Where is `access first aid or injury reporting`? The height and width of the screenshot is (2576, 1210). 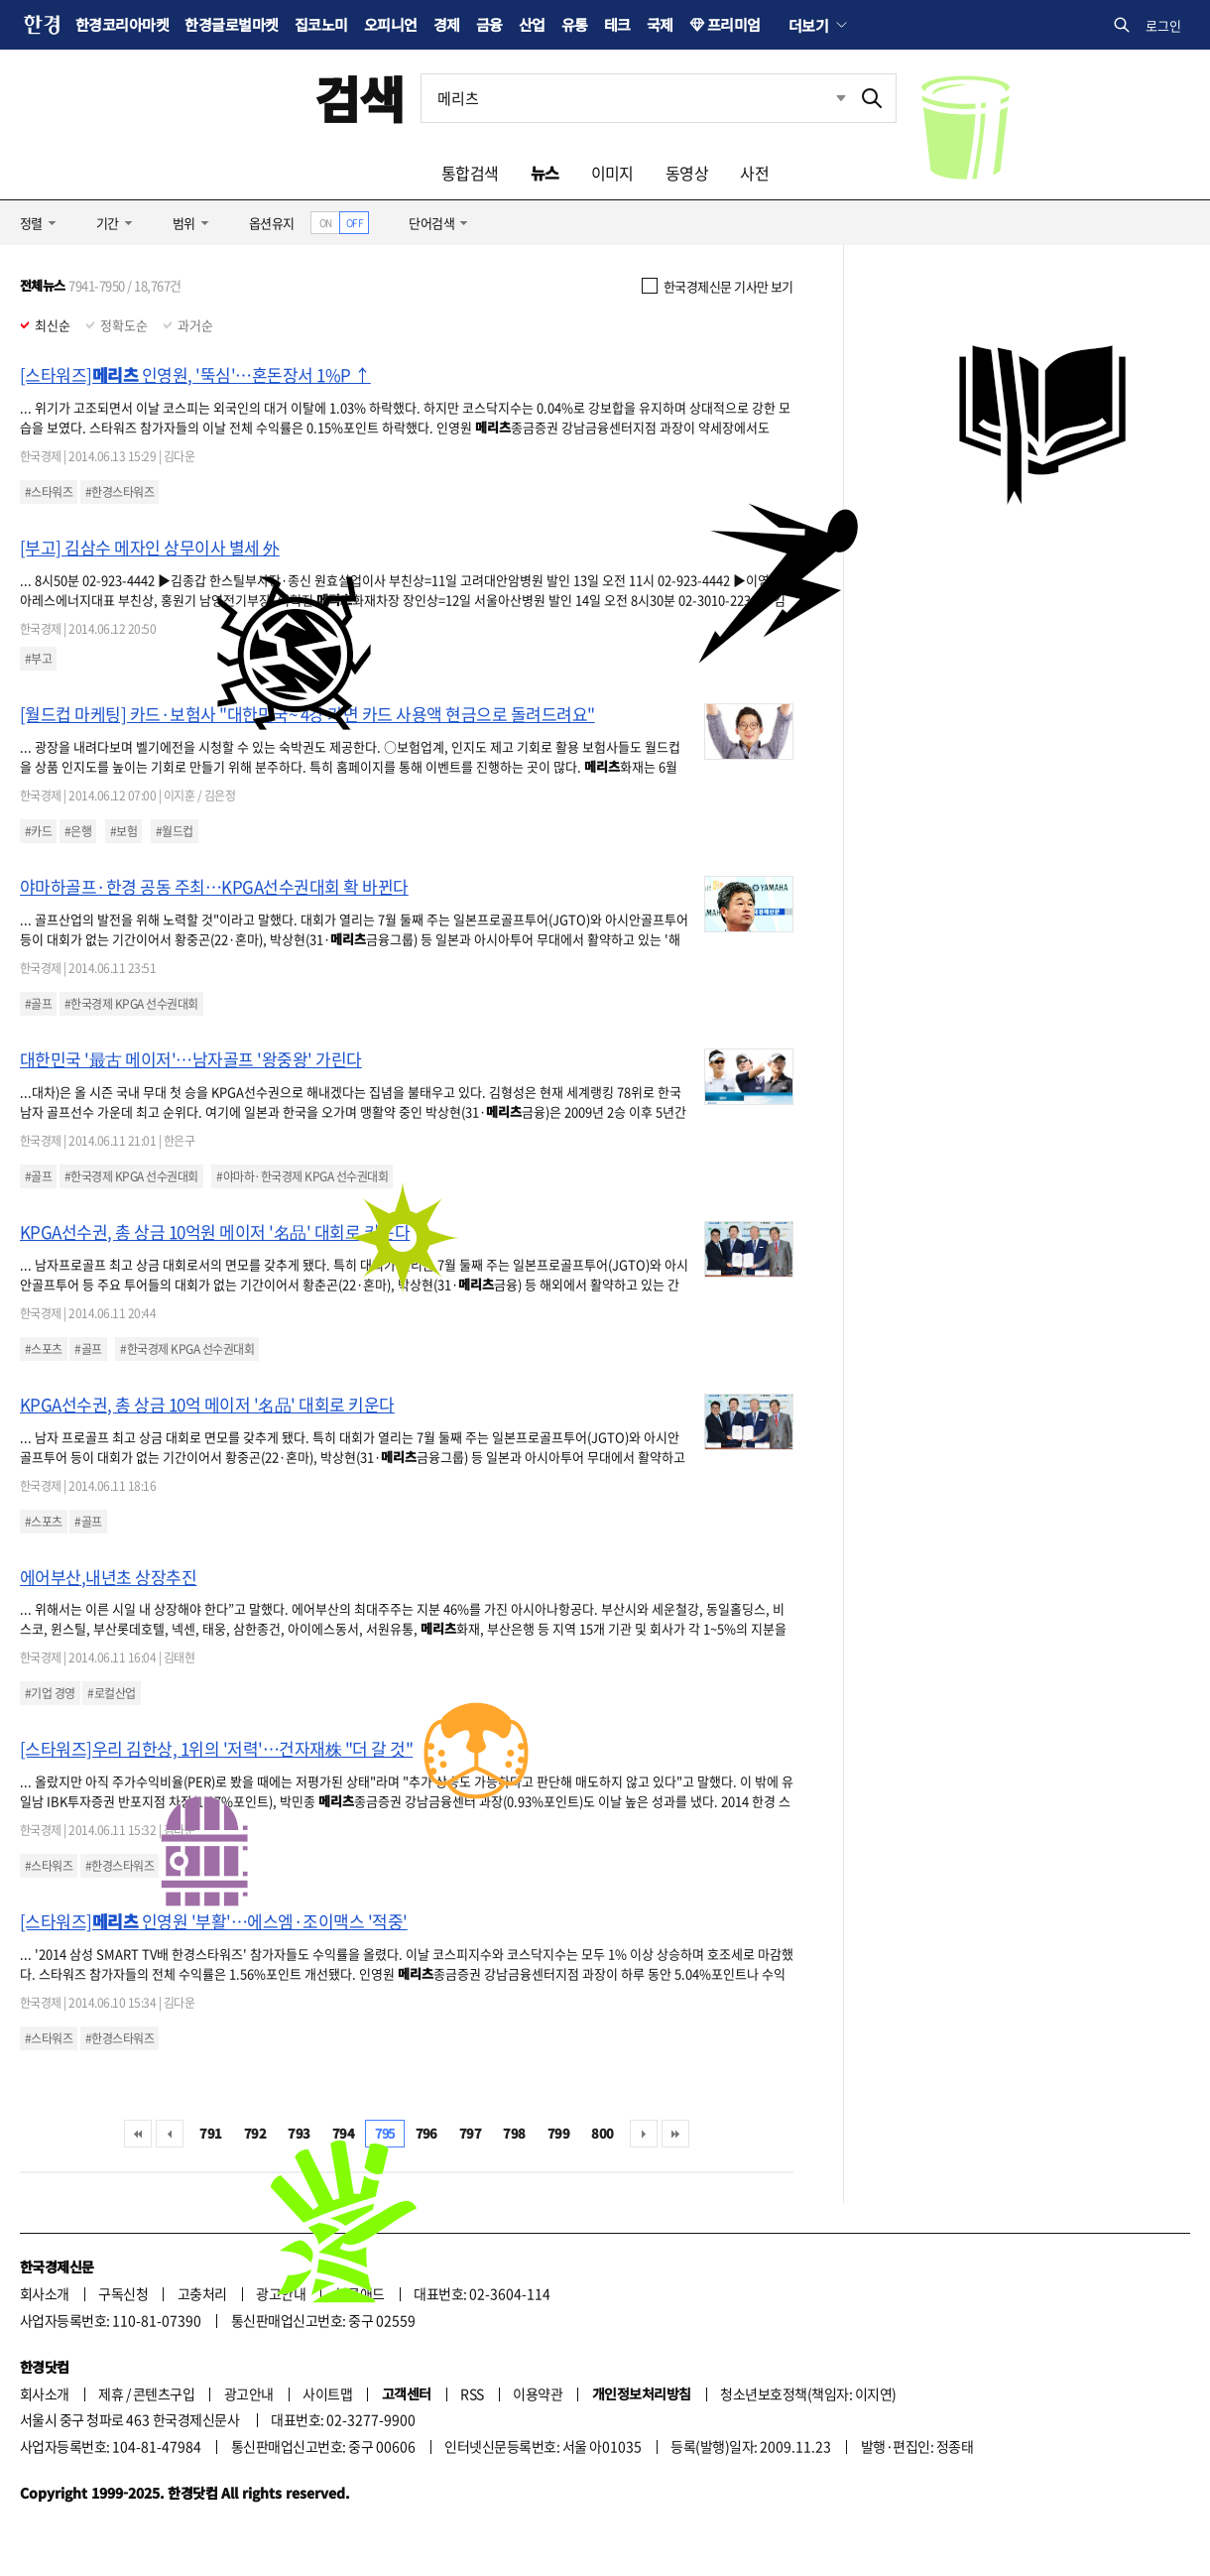
access first aid or injury reporting is located at coordinates (343, 2221).